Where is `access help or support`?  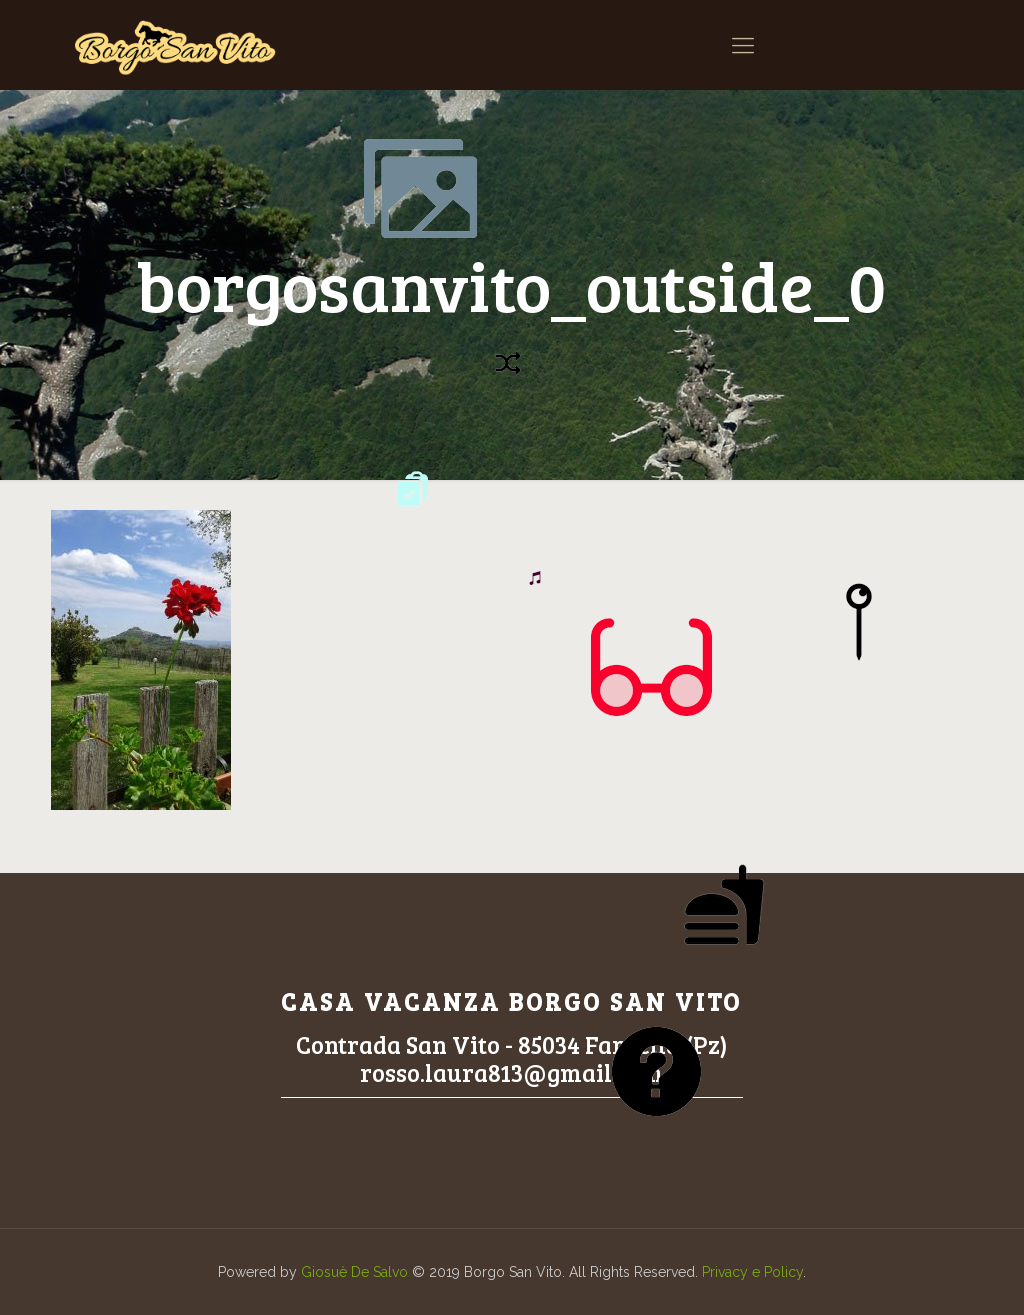
access help or support is located at coordinates (656, 1071).